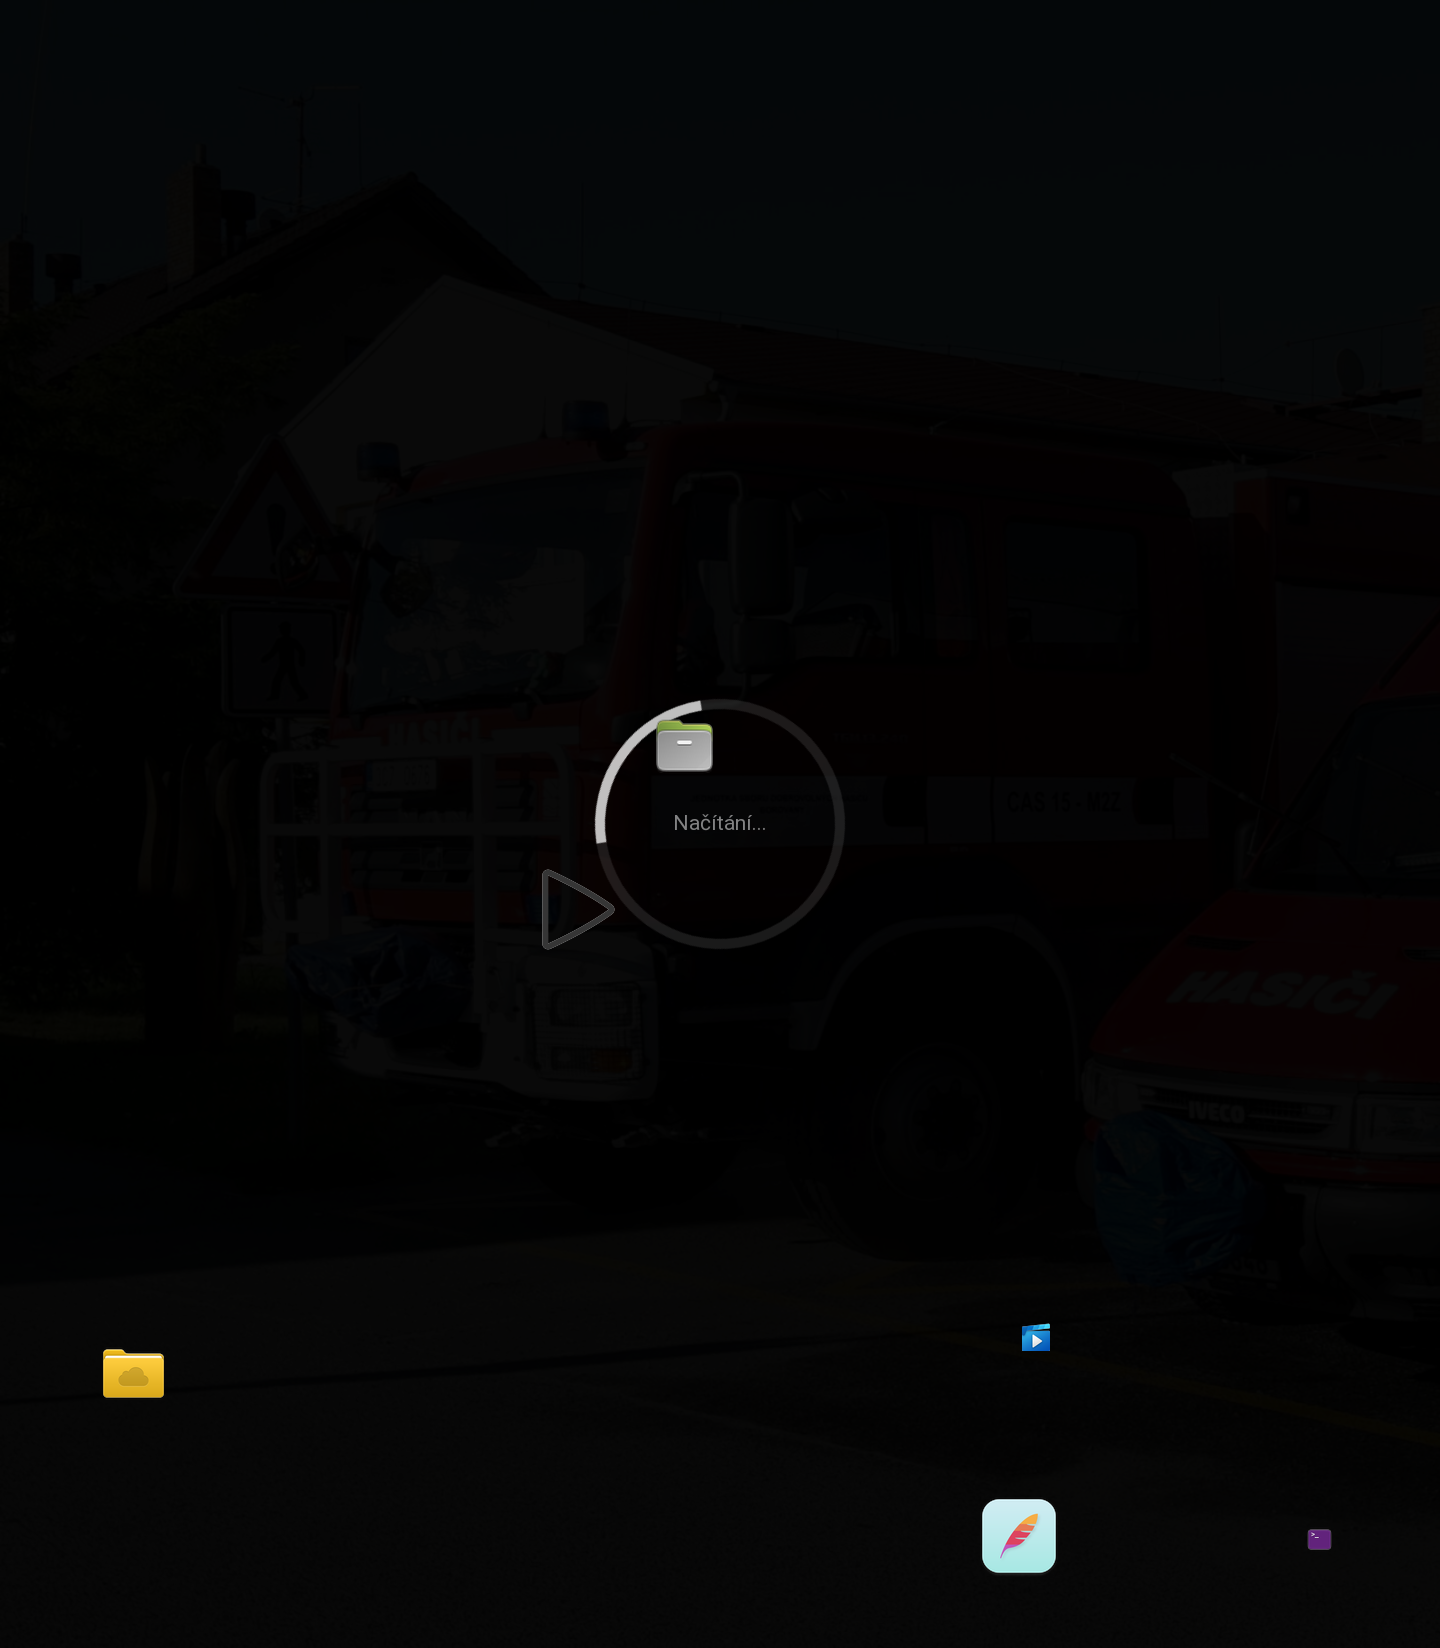  I want to click on access cloud-synced files and documents, so click(133, 1373).